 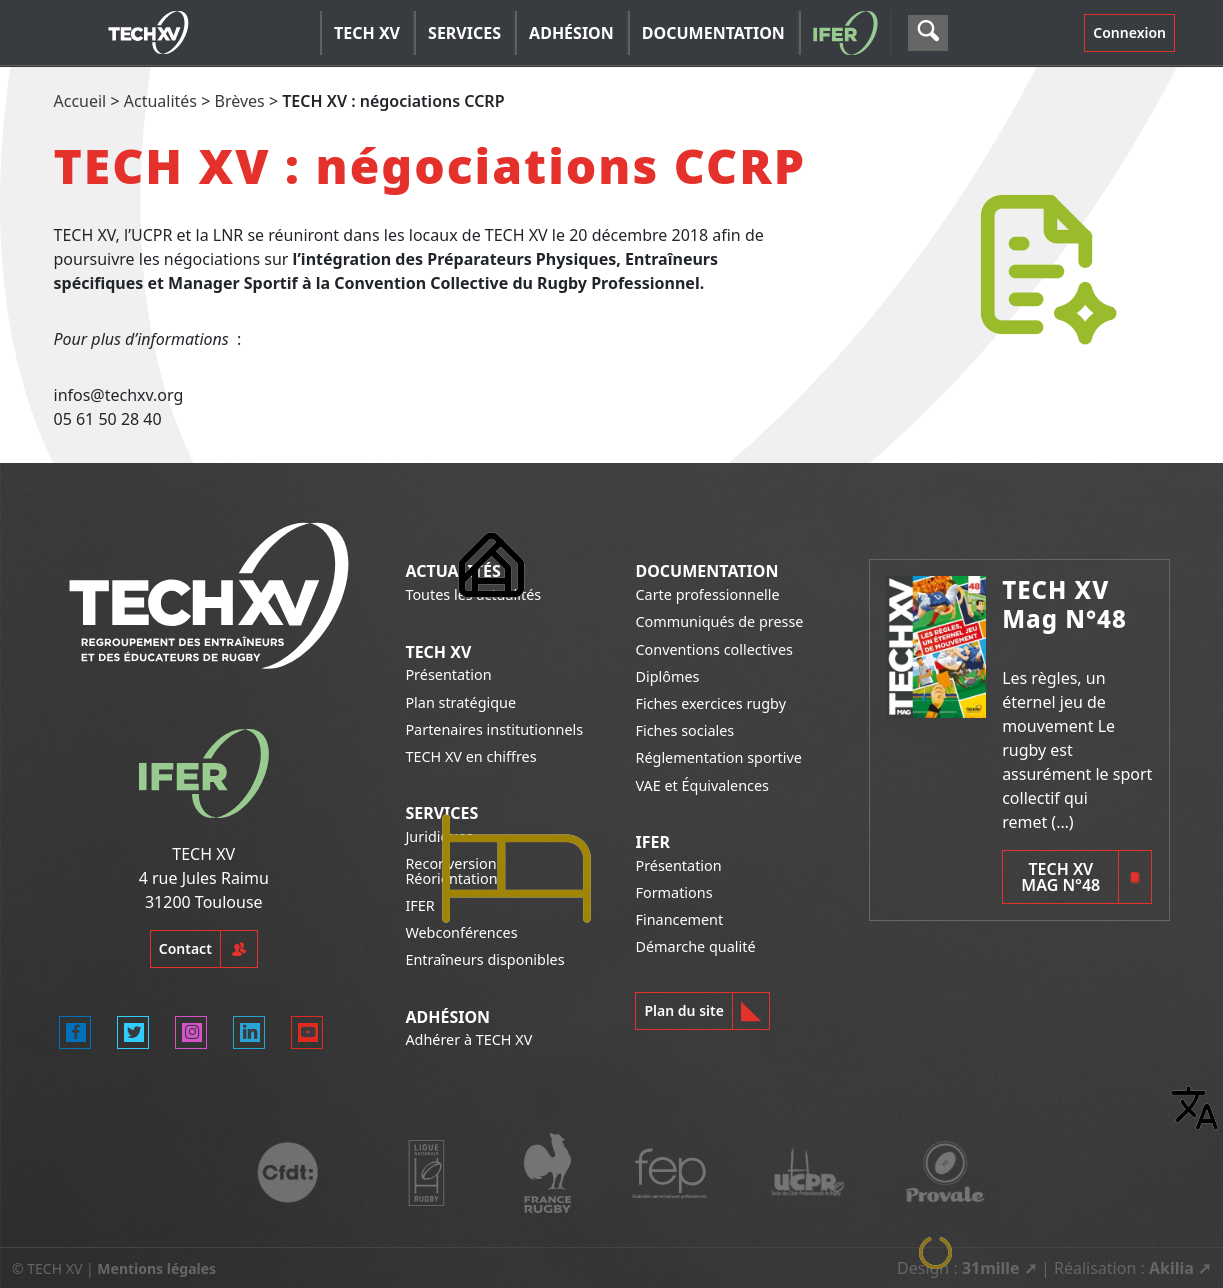 I want to click on generate AI-powered text or document, so click(x=1036, y=264).